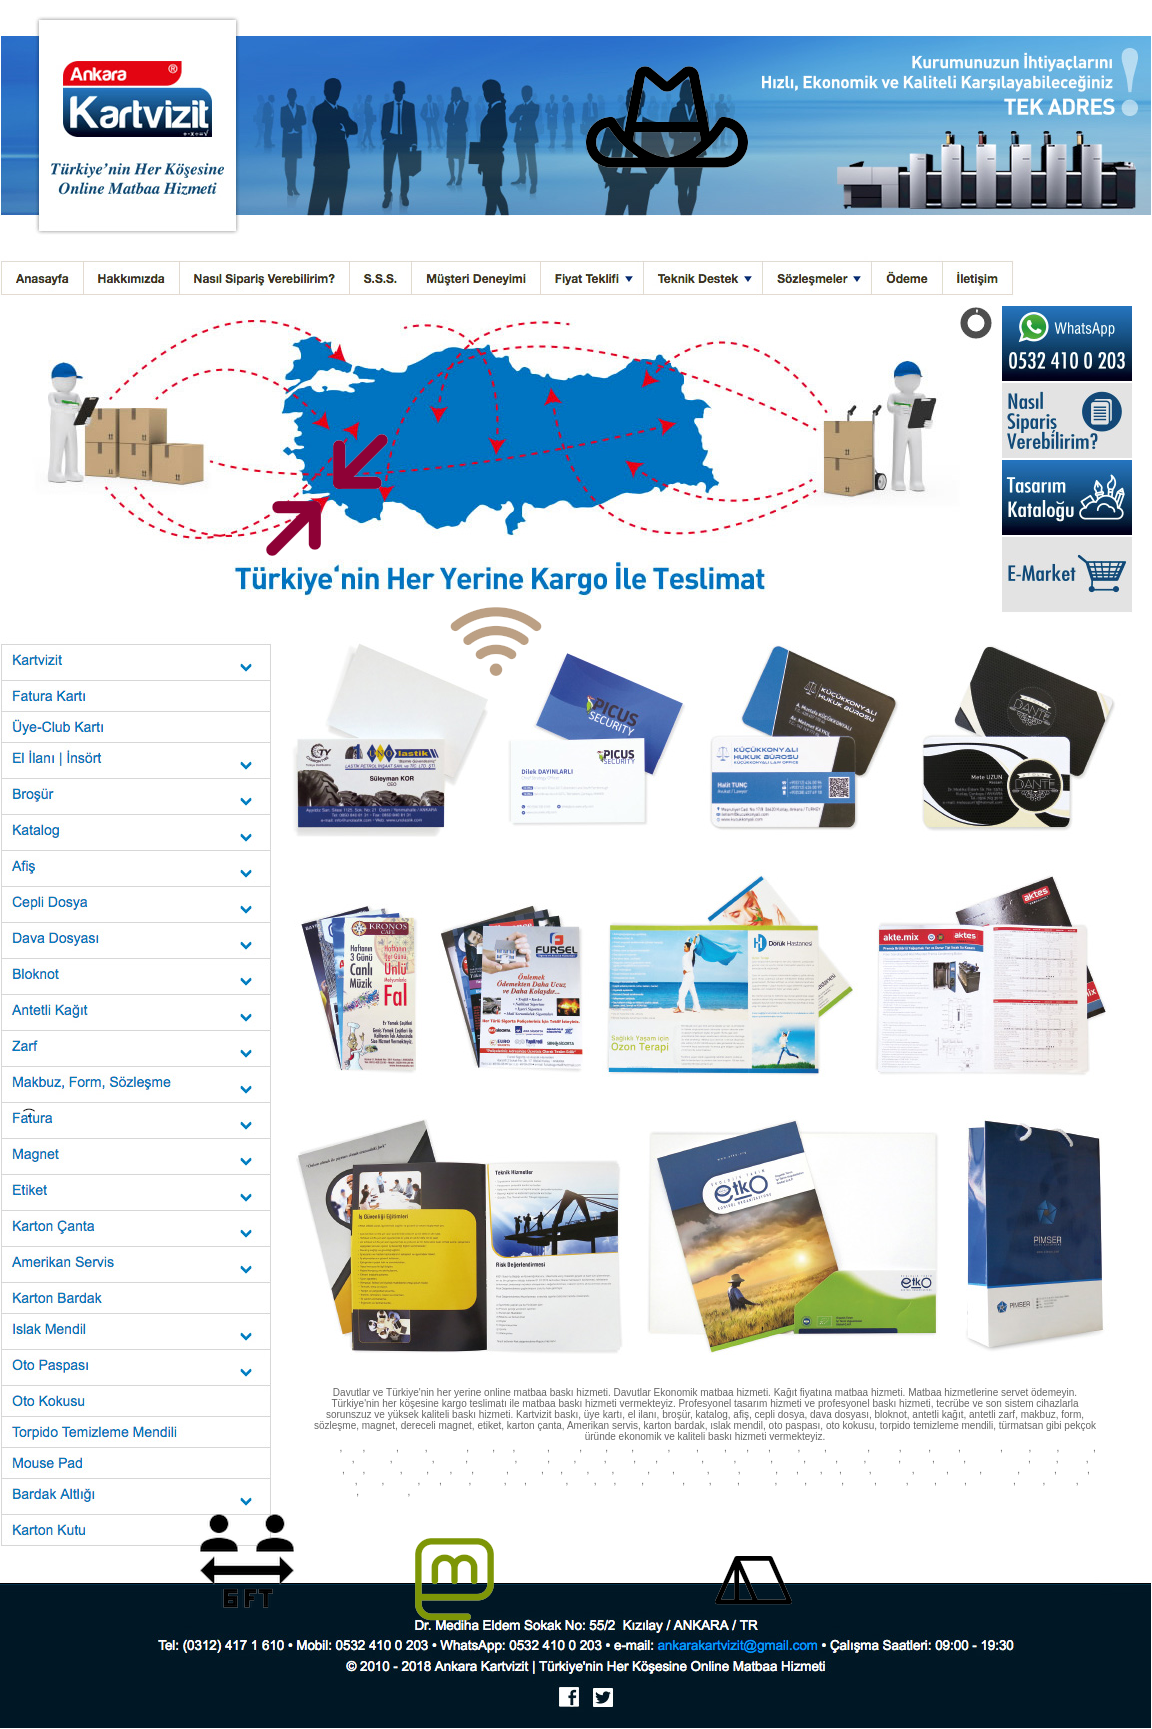 The height and width of the screenshot is (1729, 1152). What do you see at coordinates (753, 1582) in the screenshot?
I see `view camping or outdoor locations` at bounding box center [753, 1582].